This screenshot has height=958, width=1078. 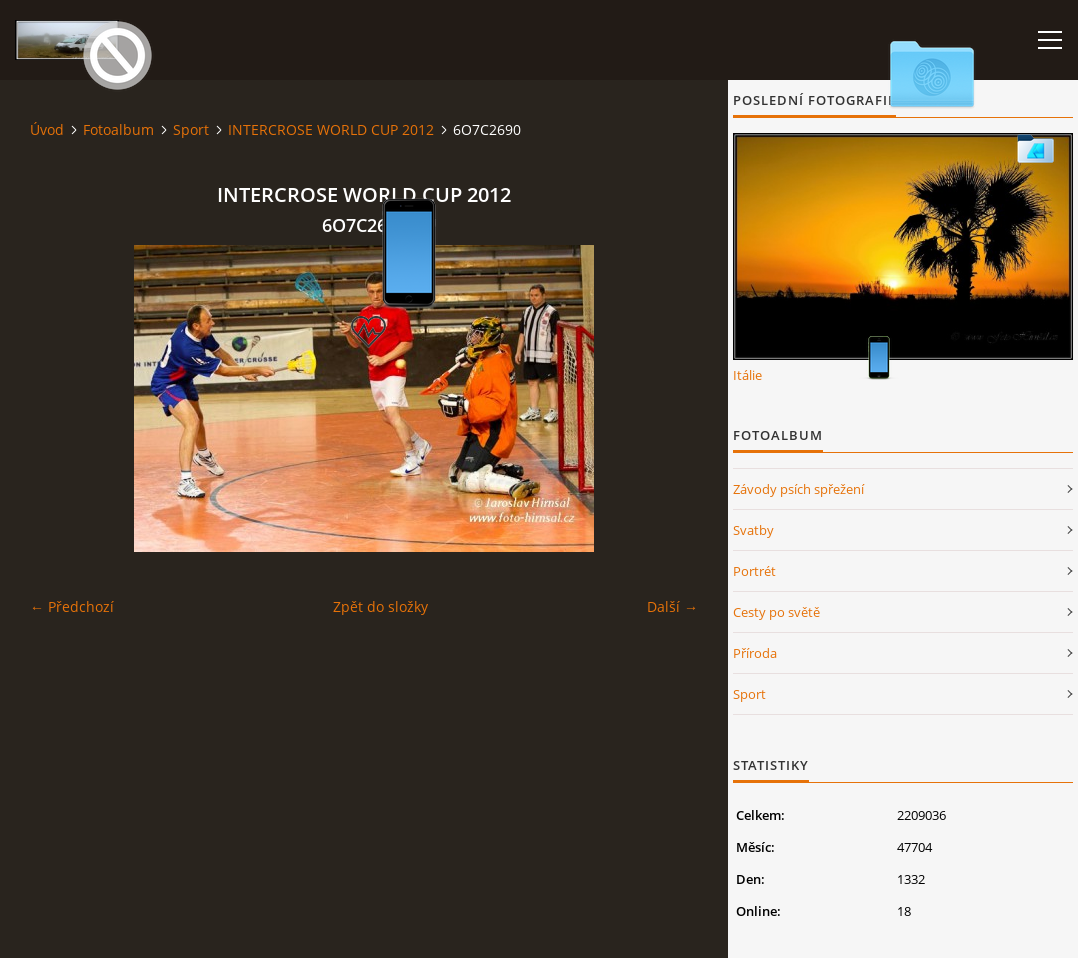 I want to click on open folder containing Affinity Designer files, so click(x=1035, y=149).